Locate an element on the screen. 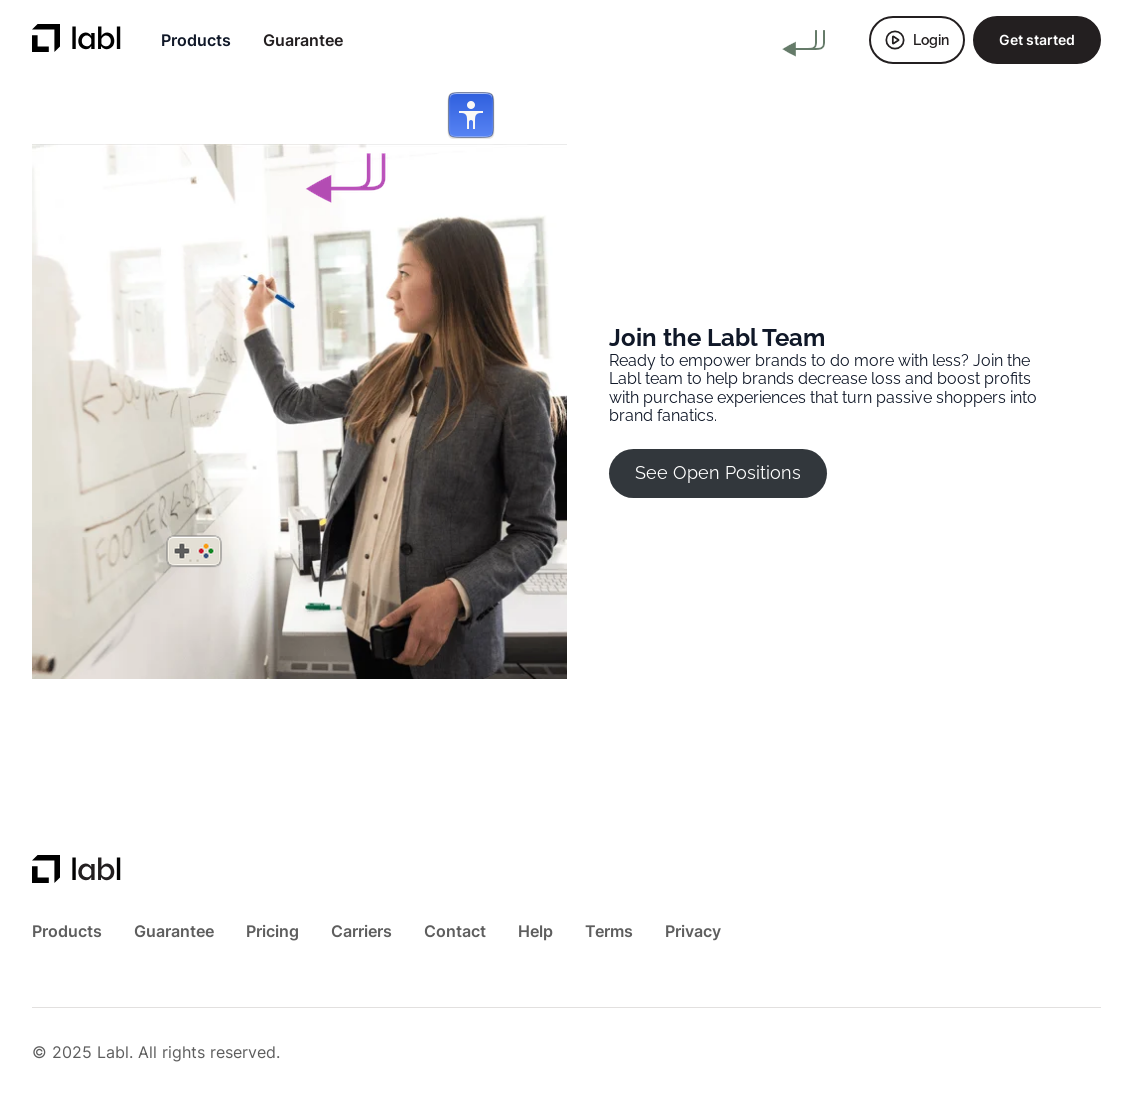 Image resolution: width=1133 pixels, height=1112 pixels. open games and entertainment apps is located at coordinates (194, 551).